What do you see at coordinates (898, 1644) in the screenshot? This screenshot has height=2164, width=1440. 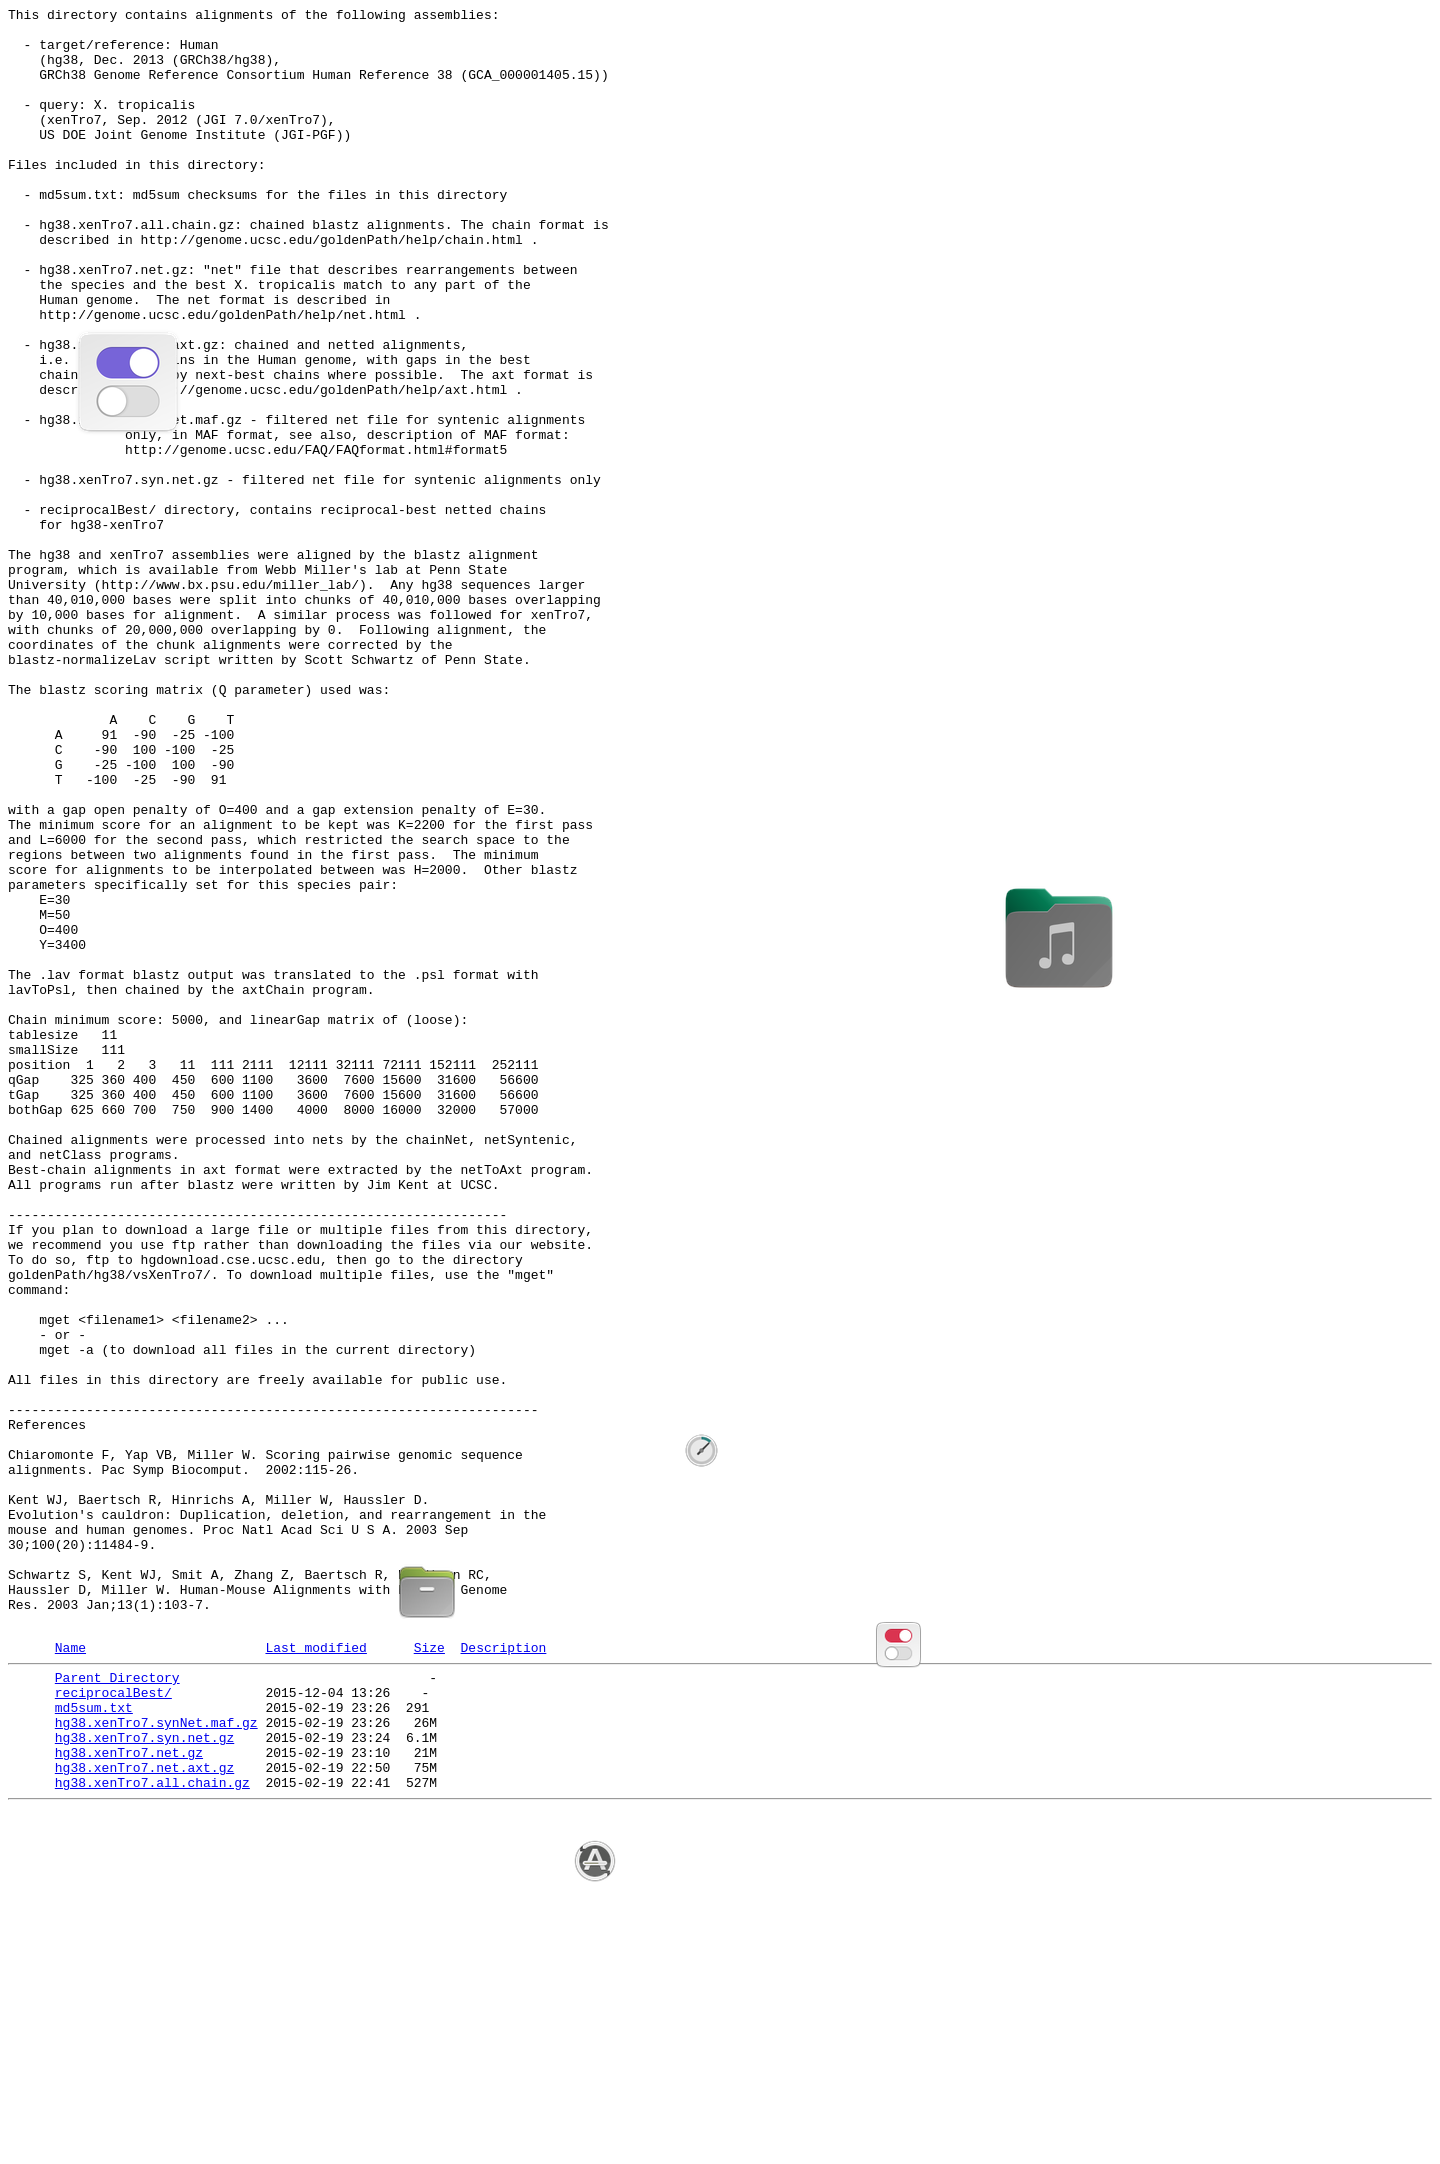 I see `open system settings or preferences` at bounding box center [898, 1644].